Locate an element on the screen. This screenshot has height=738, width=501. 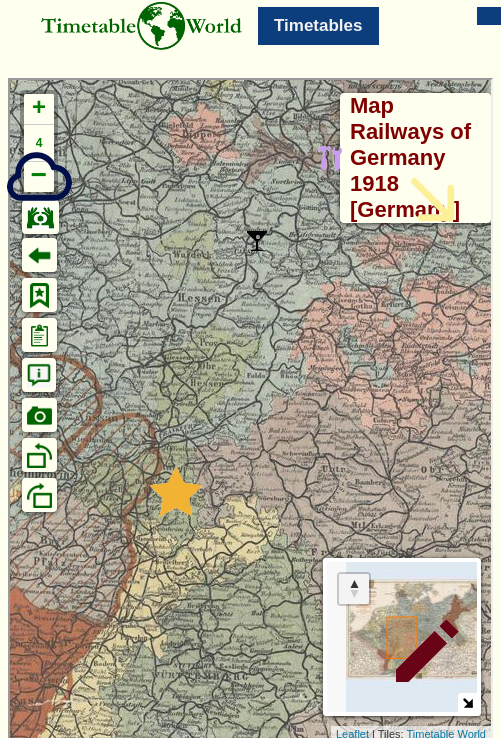
cloud storage or sync status is located at coordinates (39, 176).